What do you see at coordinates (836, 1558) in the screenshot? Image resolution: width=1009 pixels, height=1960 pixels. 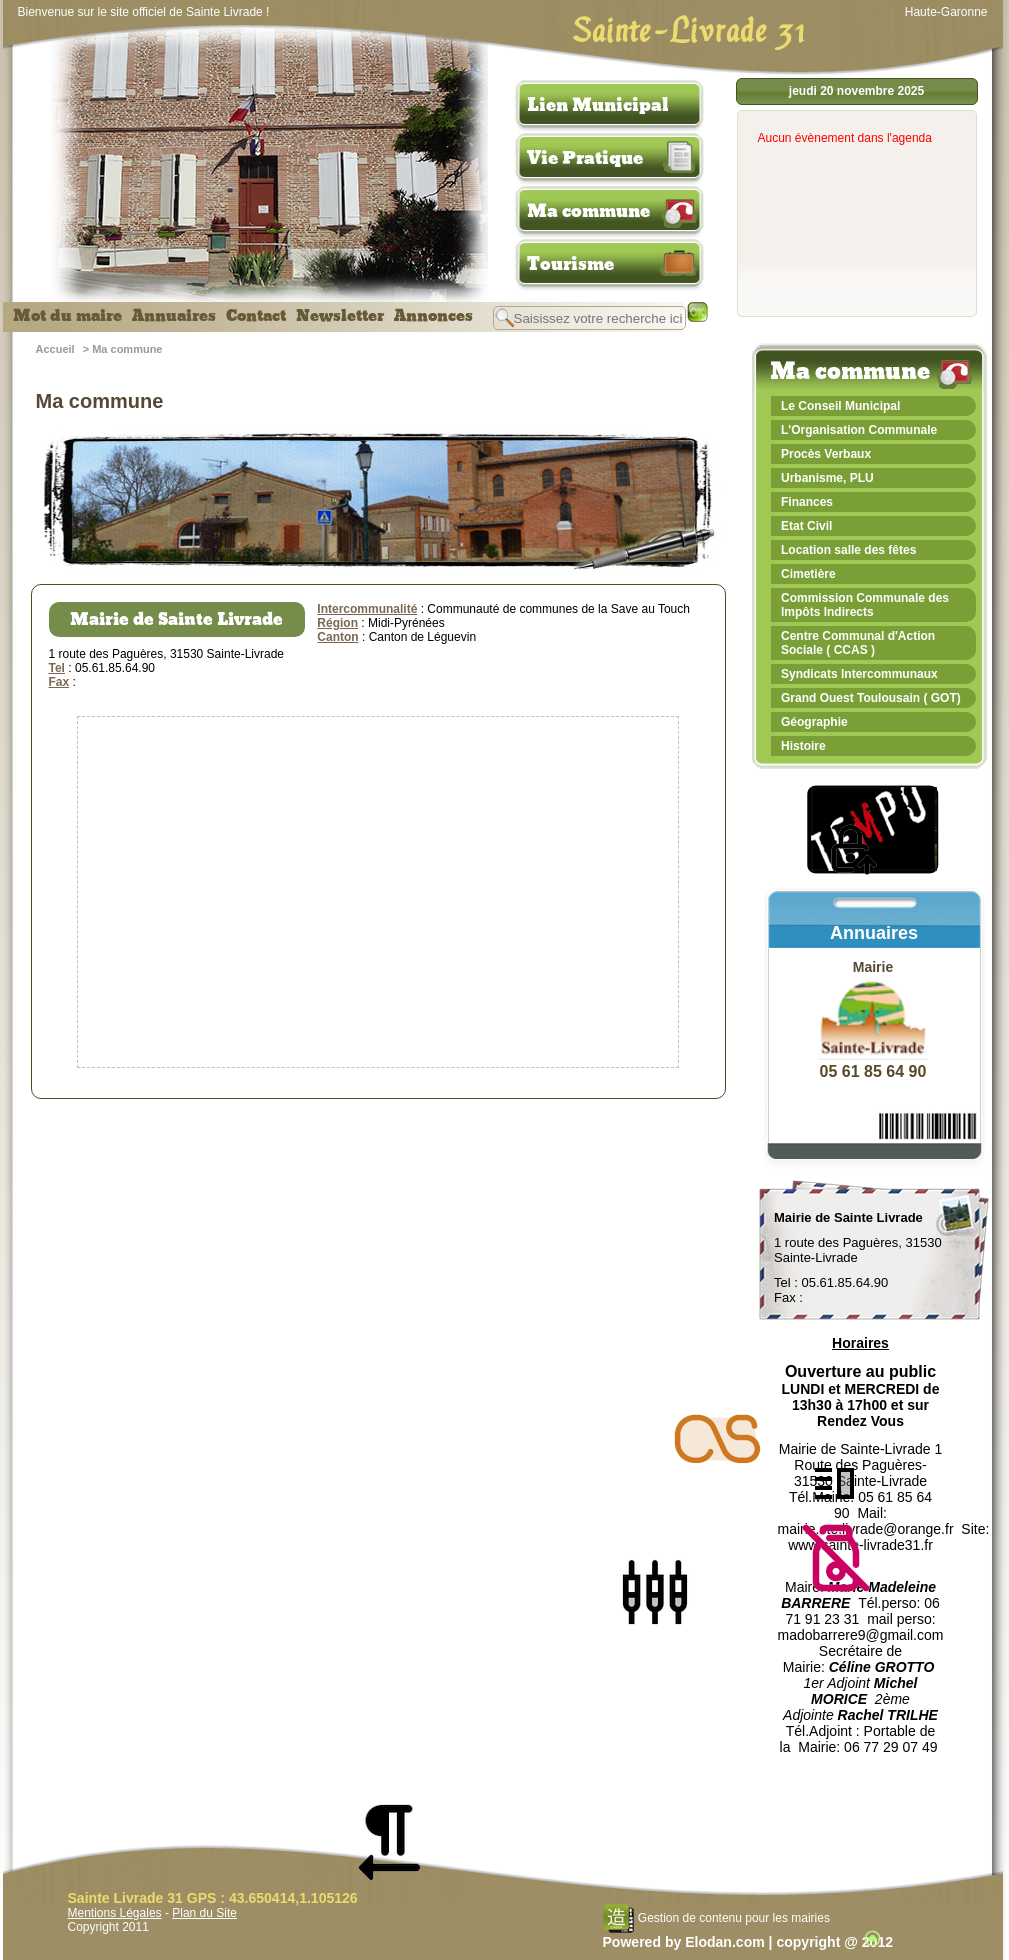 I see `indicates dairy-free or no milk option` at bounding box center [836, 1558].